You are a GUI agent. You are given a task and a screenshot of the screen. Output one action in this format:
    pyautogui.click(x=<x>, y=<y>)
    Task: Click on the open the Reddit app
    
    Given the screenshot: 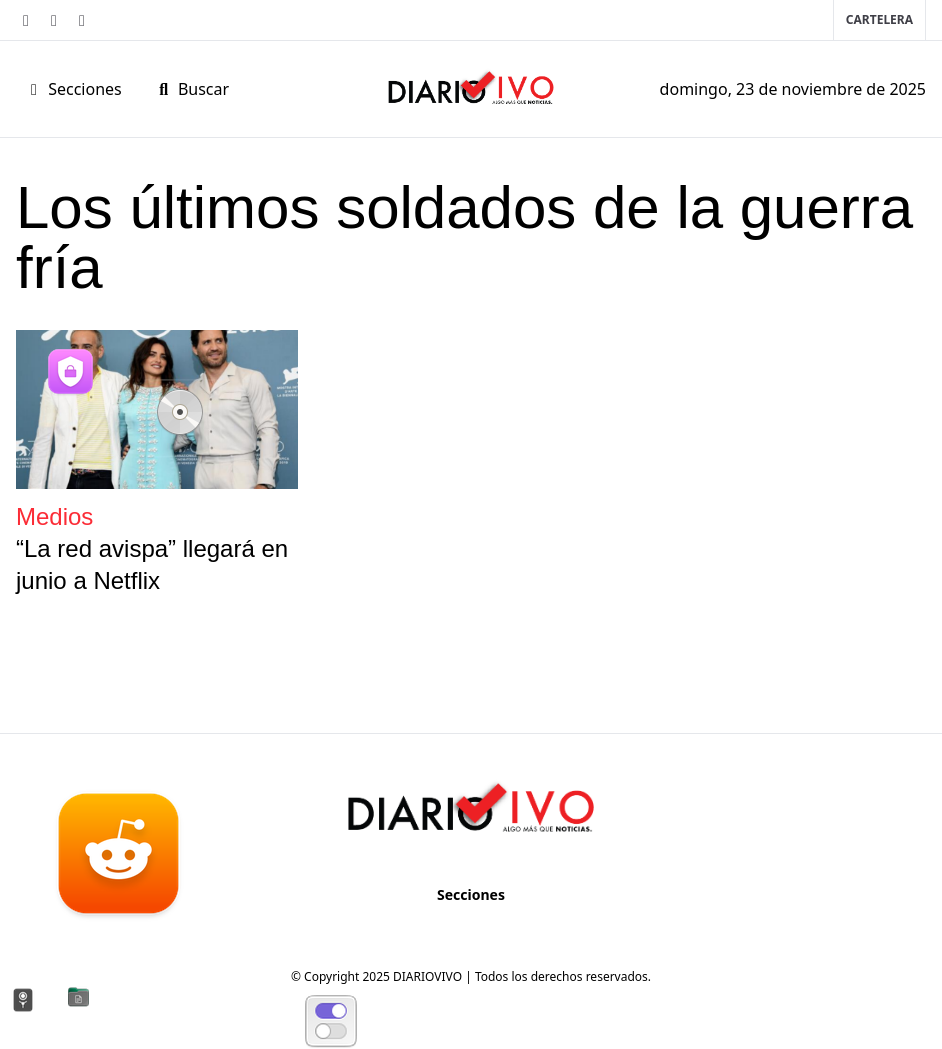 What is the action you would take?
    pyautogui.click(x=118, y=853)
    